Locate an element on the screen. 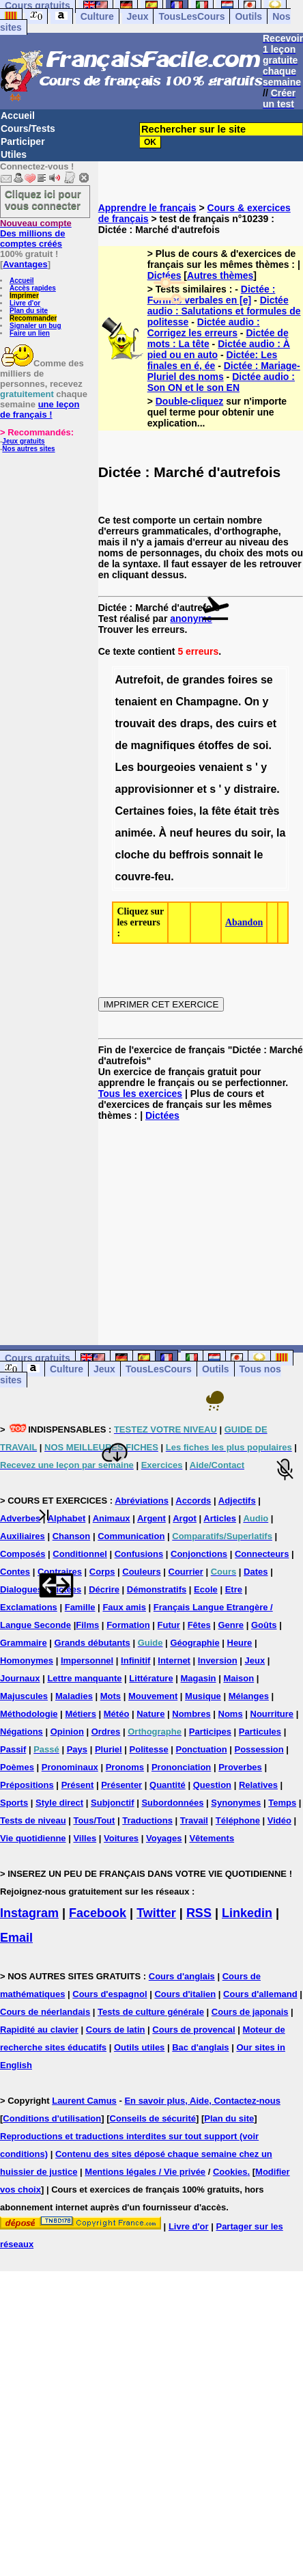  view flight departure information is located at coordinates (215, 608).